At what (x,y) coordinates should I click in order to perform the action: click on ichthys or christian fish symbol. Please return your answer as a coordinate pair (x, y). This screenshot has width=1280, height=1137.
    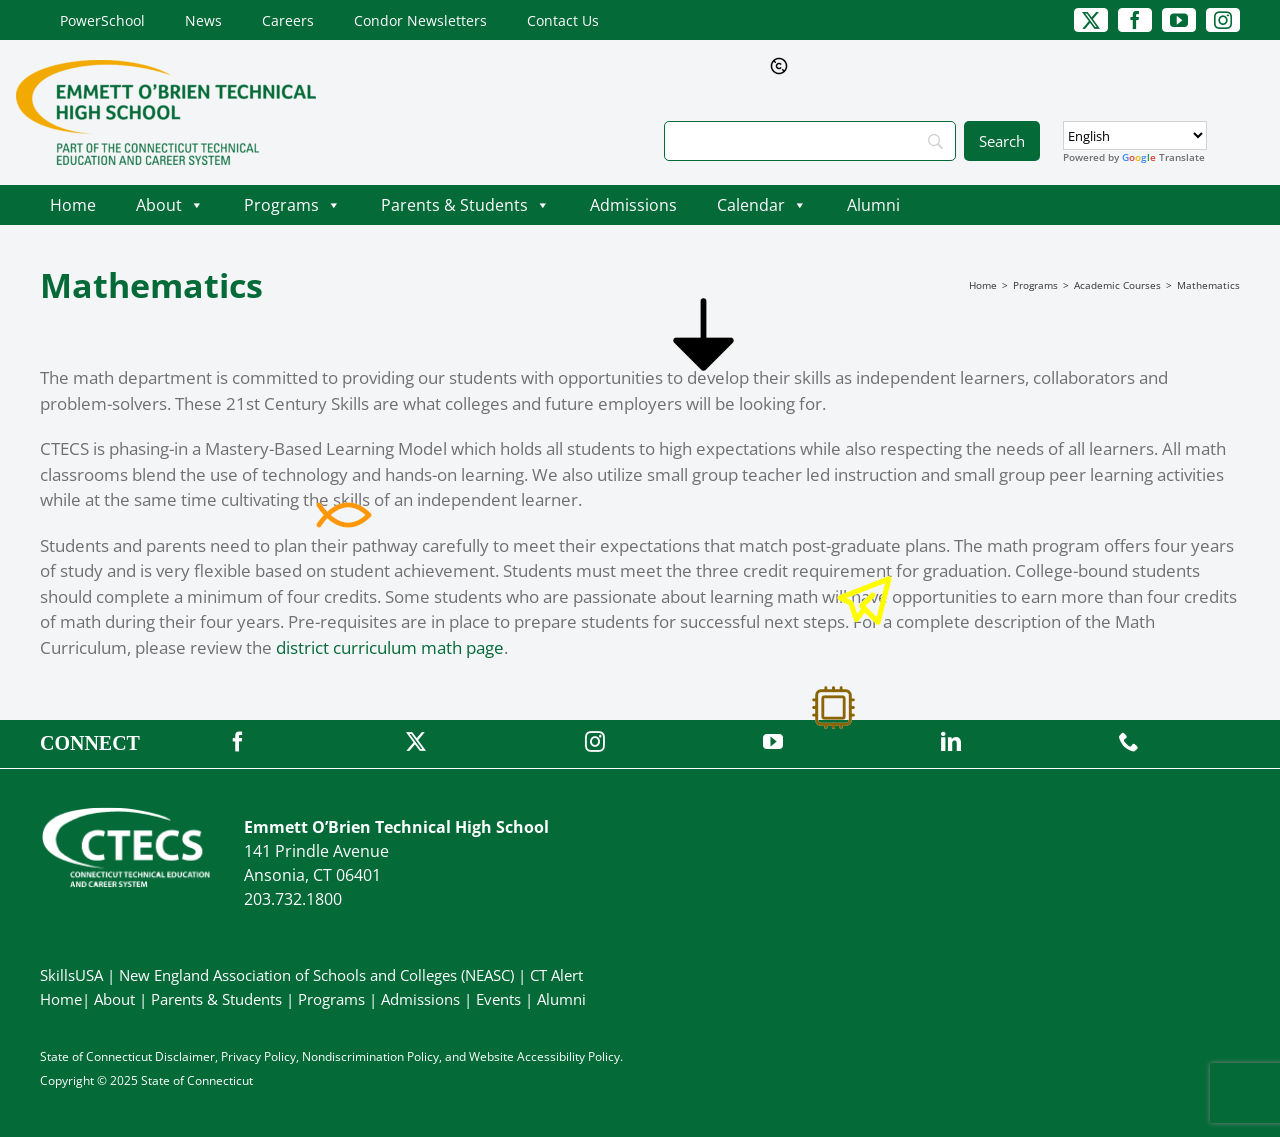
    Looking at the image, I should click on (344, 515).